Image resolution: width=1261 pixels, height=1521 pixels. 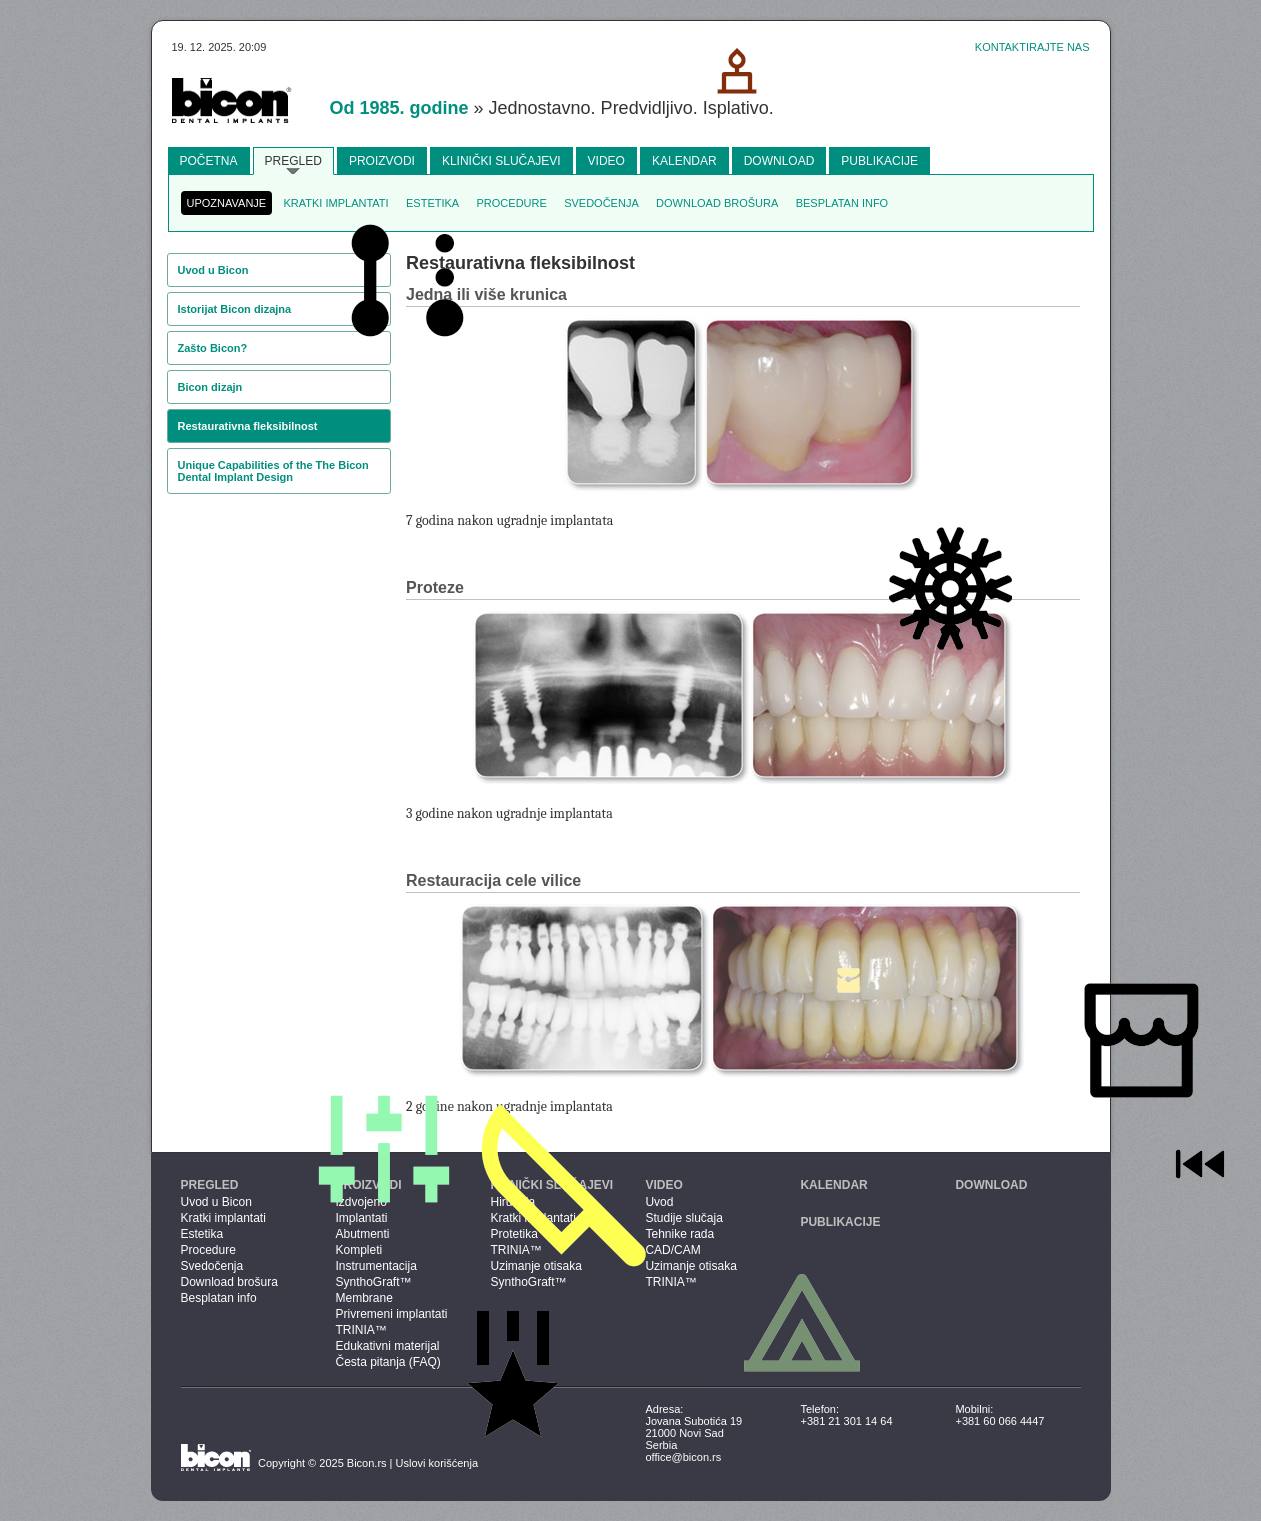 I want to click on knex.js database query builder, so click(x=950, y=588).